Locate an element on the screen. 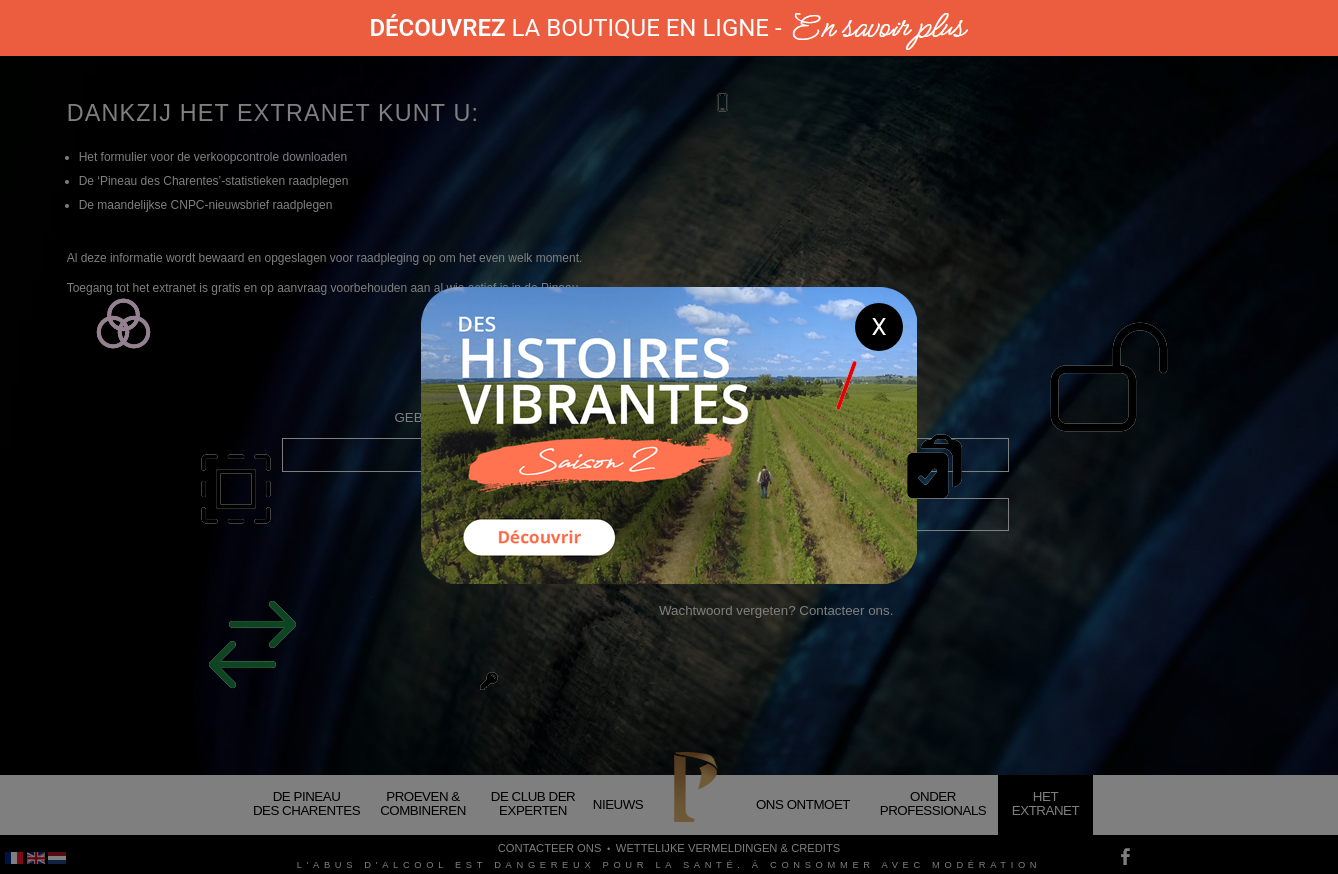 The width and height of the screenshot is (1338, 874). access security or authentication settings is located at coordinates (489, 681).